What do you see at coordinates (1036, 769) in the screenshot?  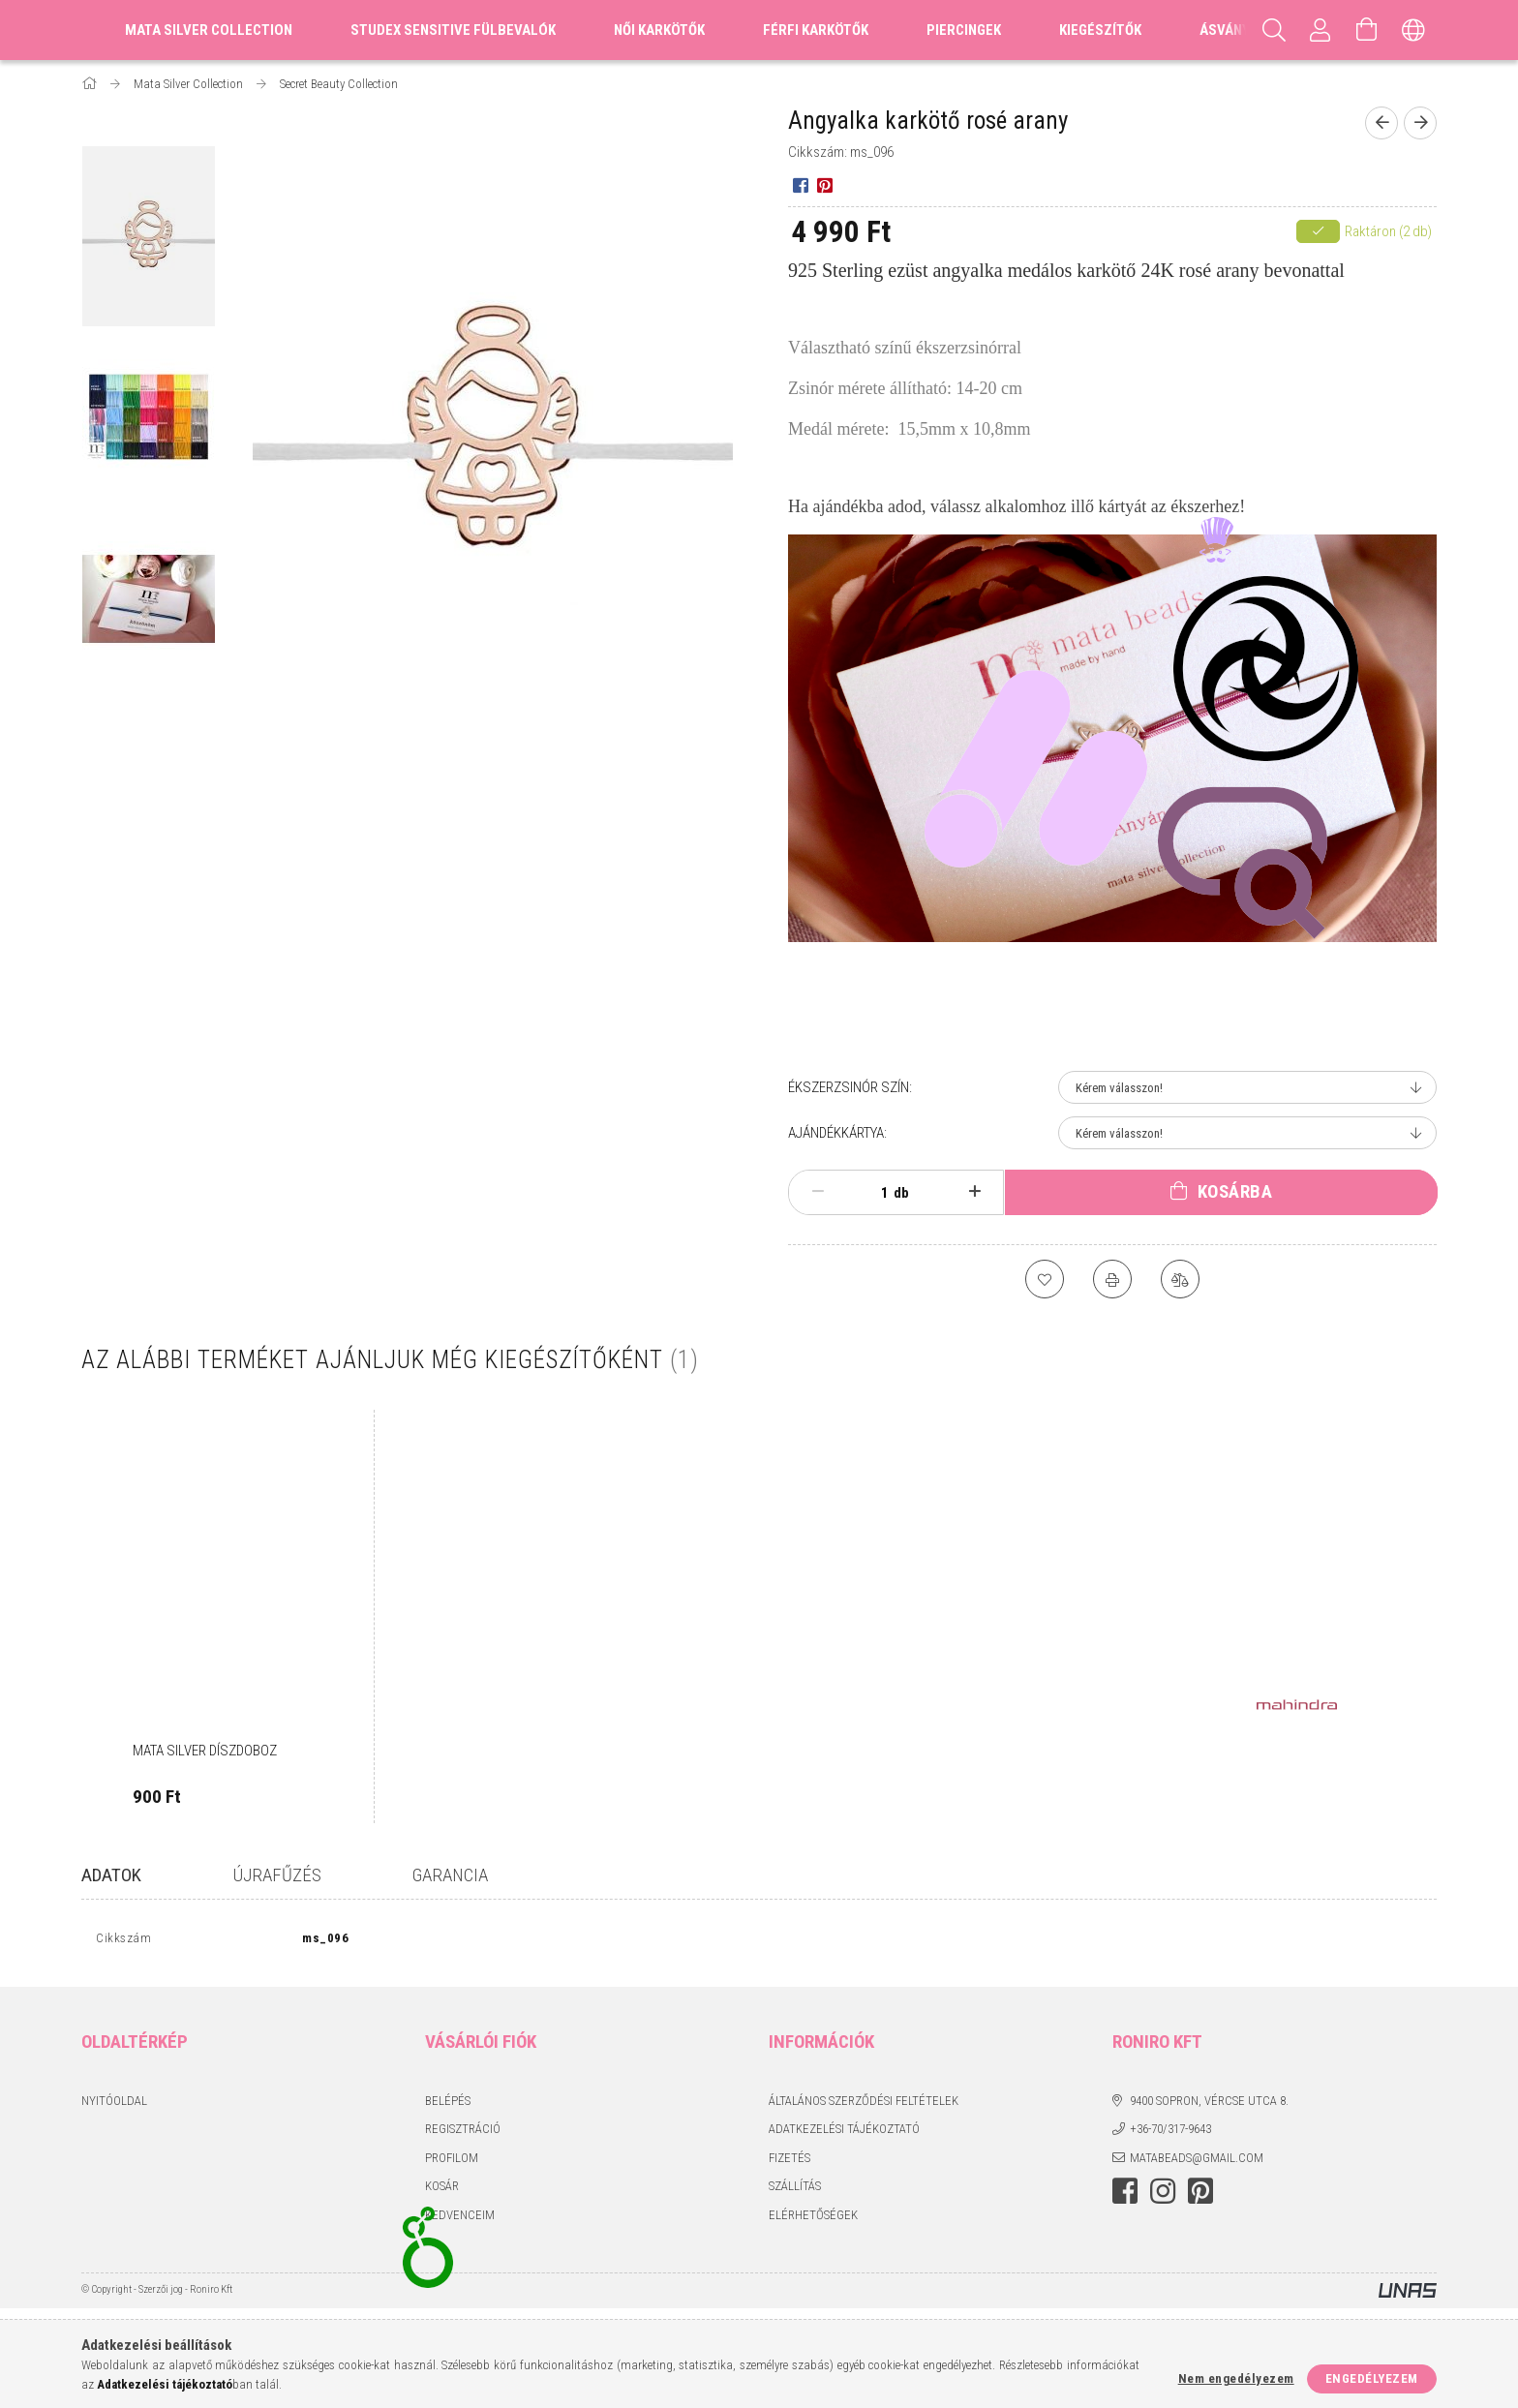 I see `google adsense logo` at bounding box center [1036, 769].